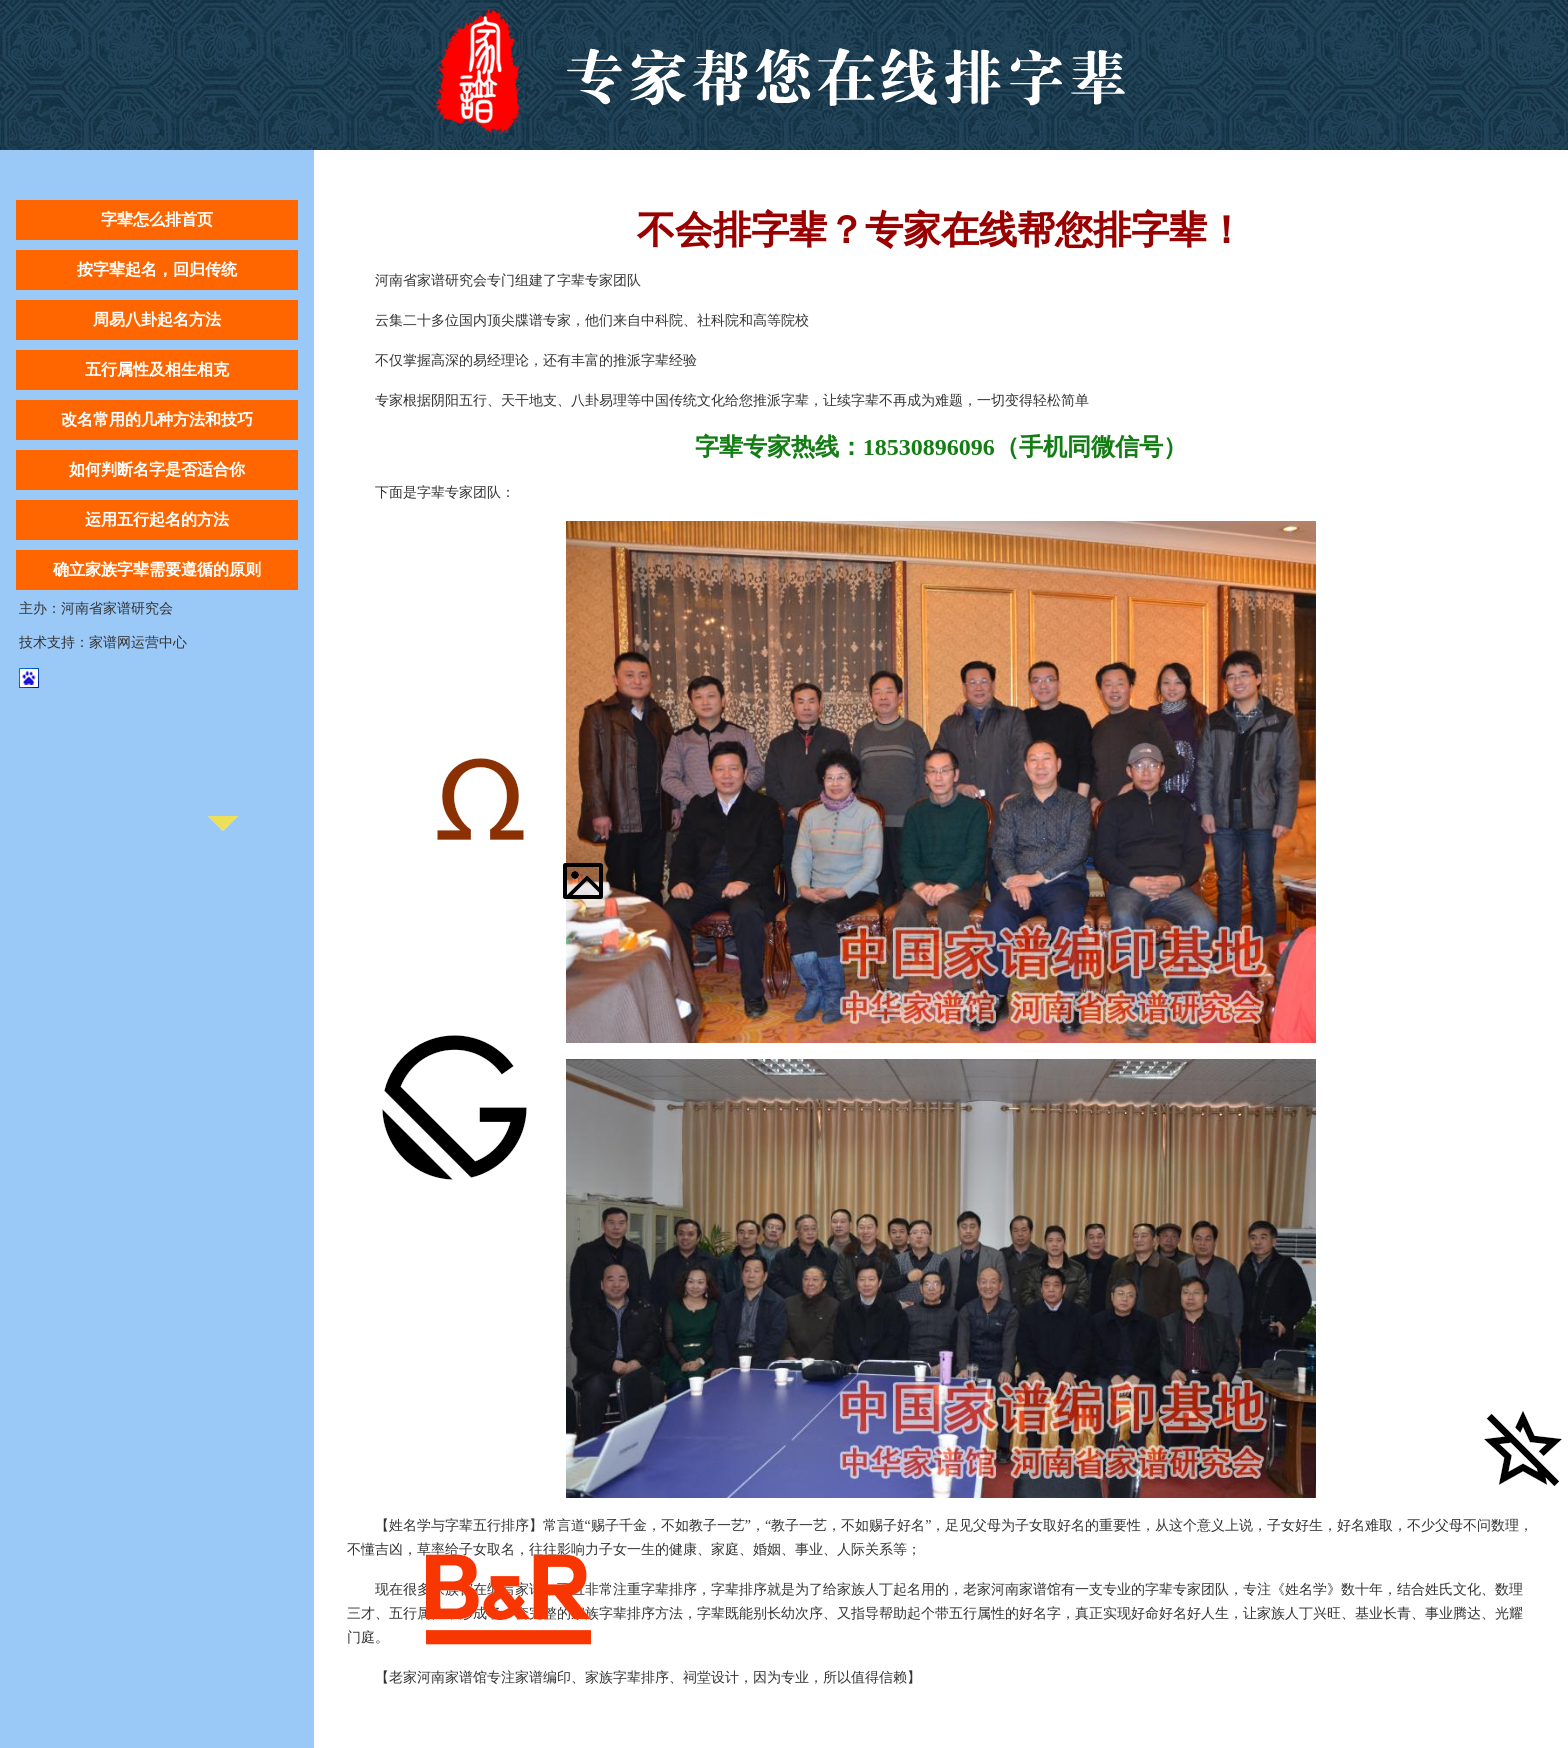 The image size is (1568, 1748). I want to click on insert omega symbol in text editor, so click(480, 801).